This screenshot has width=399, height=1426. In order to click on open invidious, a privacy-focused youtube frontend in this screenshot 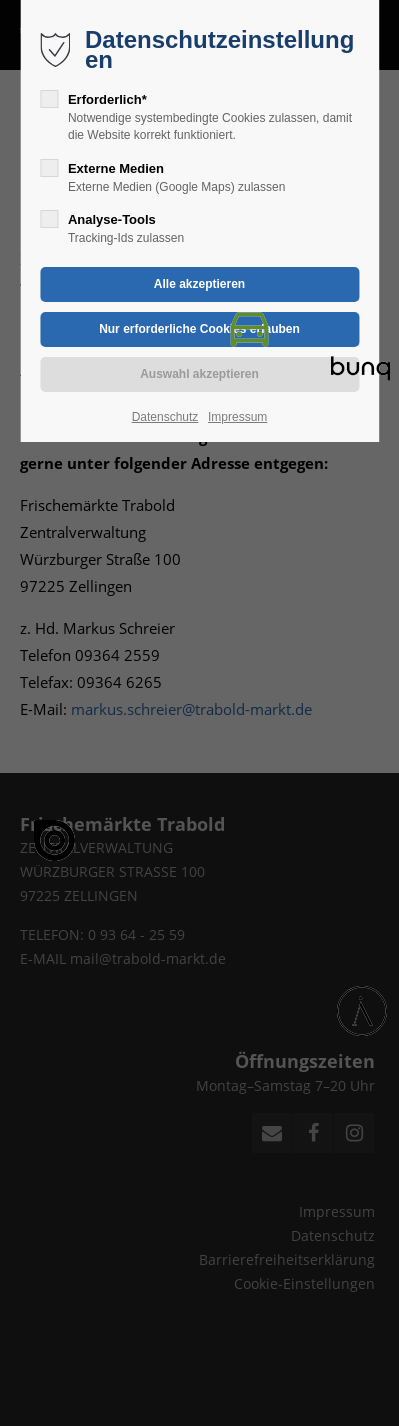, I will do `click(362, 1011)`.